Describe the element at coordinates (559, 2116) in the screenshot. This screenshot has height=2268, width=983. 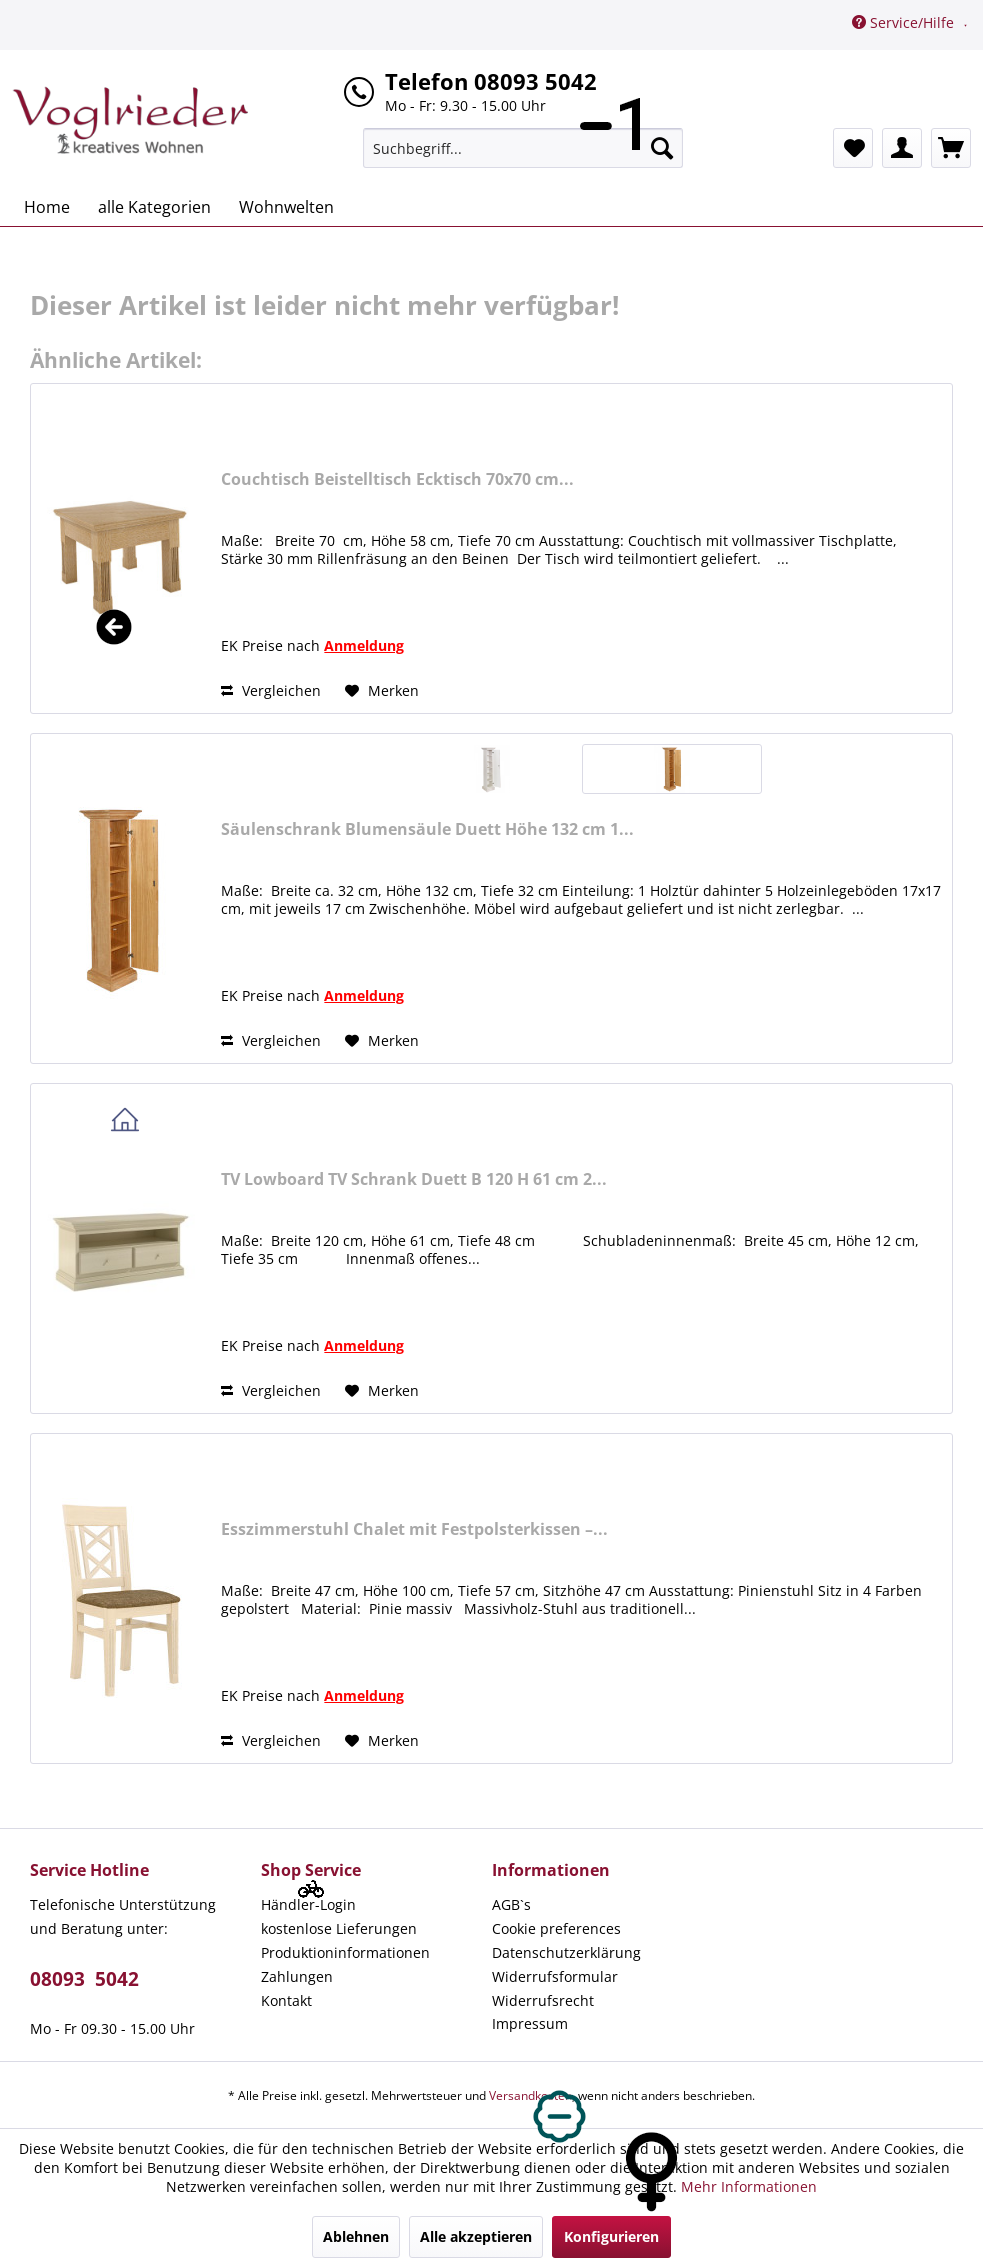
I see `remove a badge or label` at that location.